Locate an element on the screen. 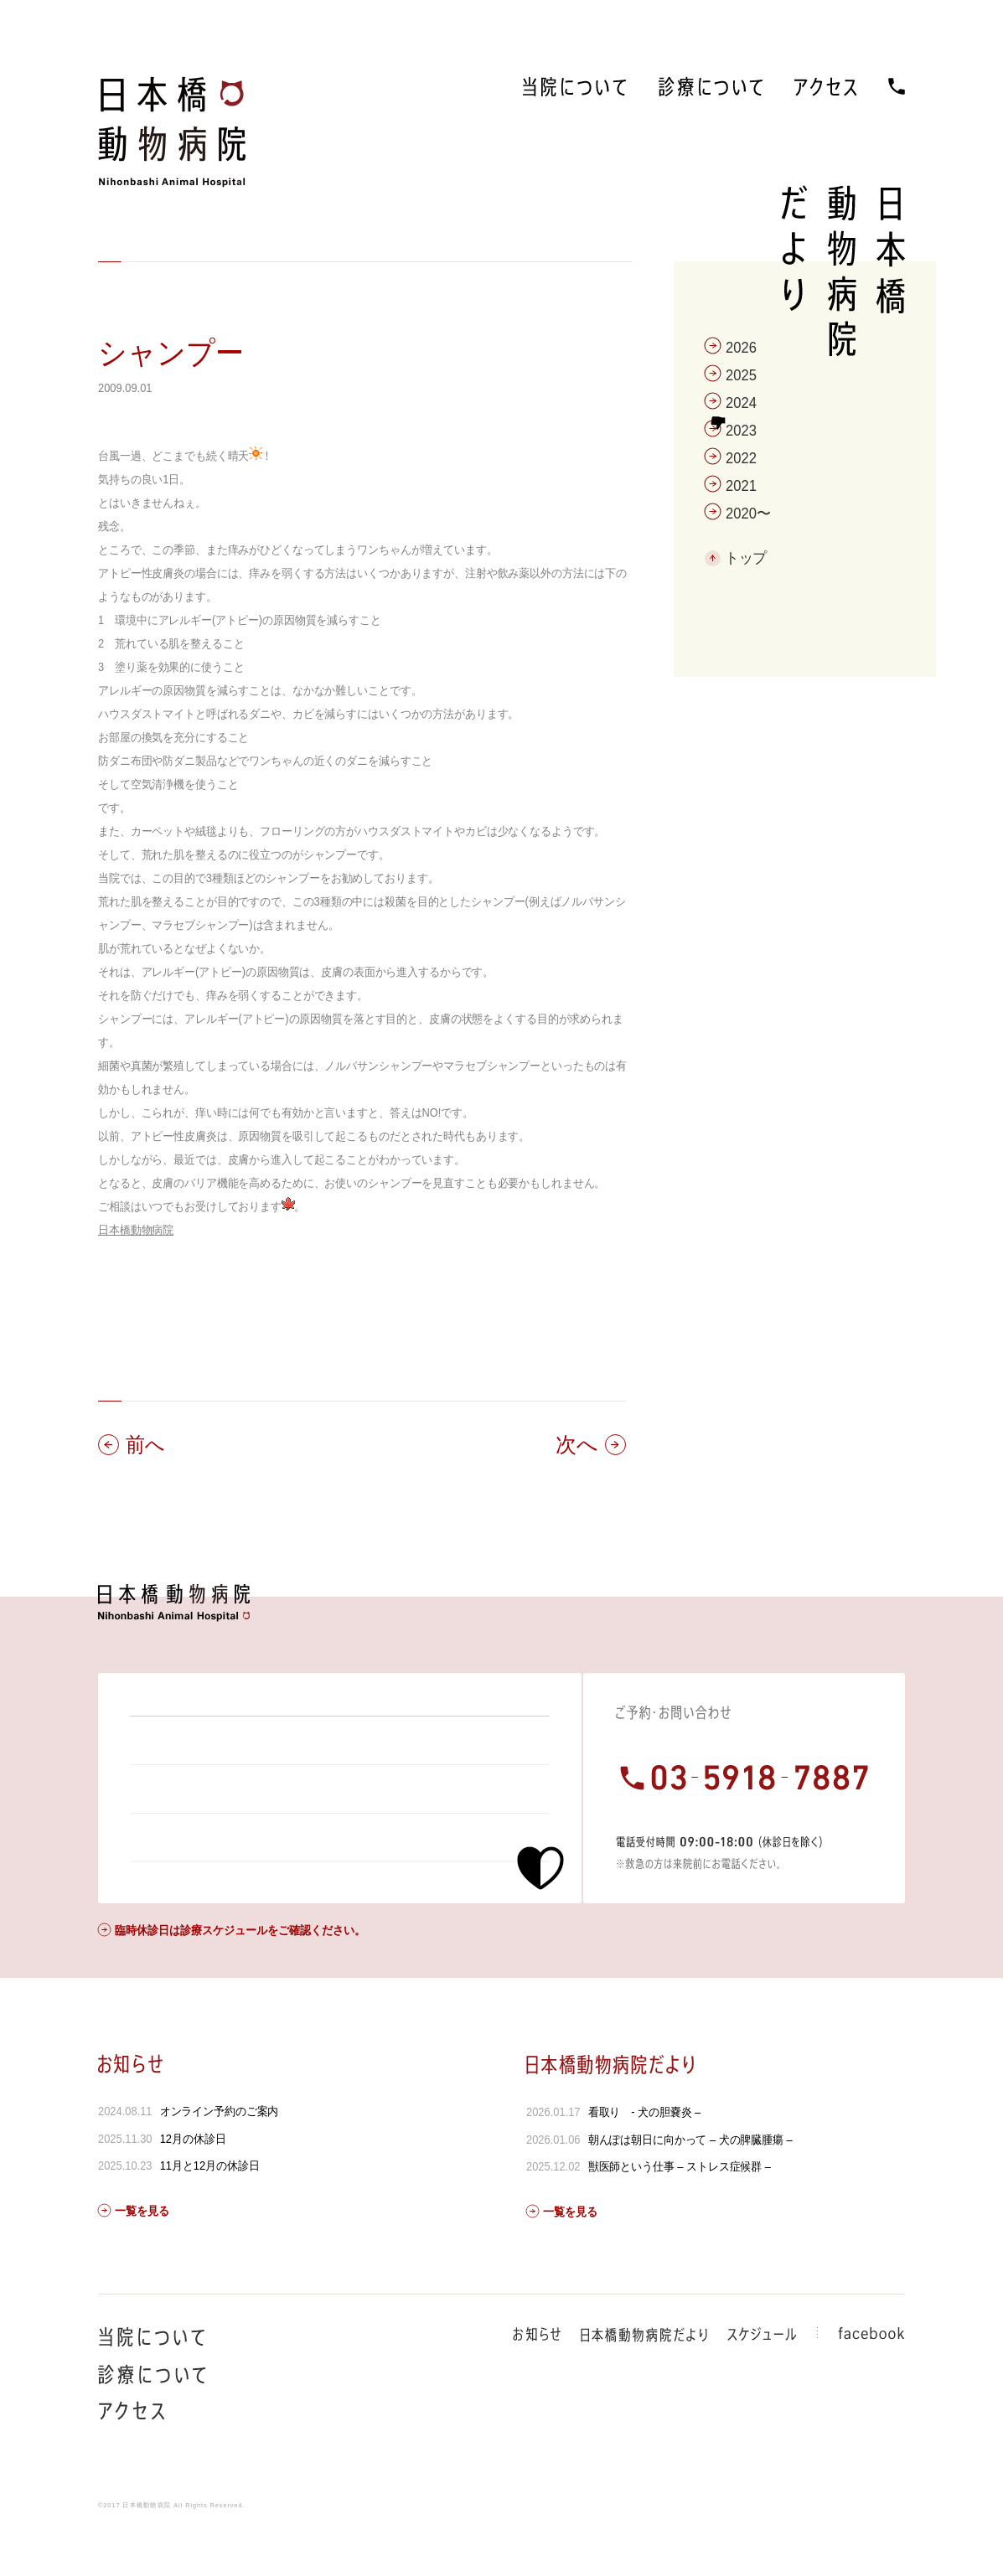 This screenshot has height=2576, width=1003. dislike or downvote content is located at coordinates (718, 423).